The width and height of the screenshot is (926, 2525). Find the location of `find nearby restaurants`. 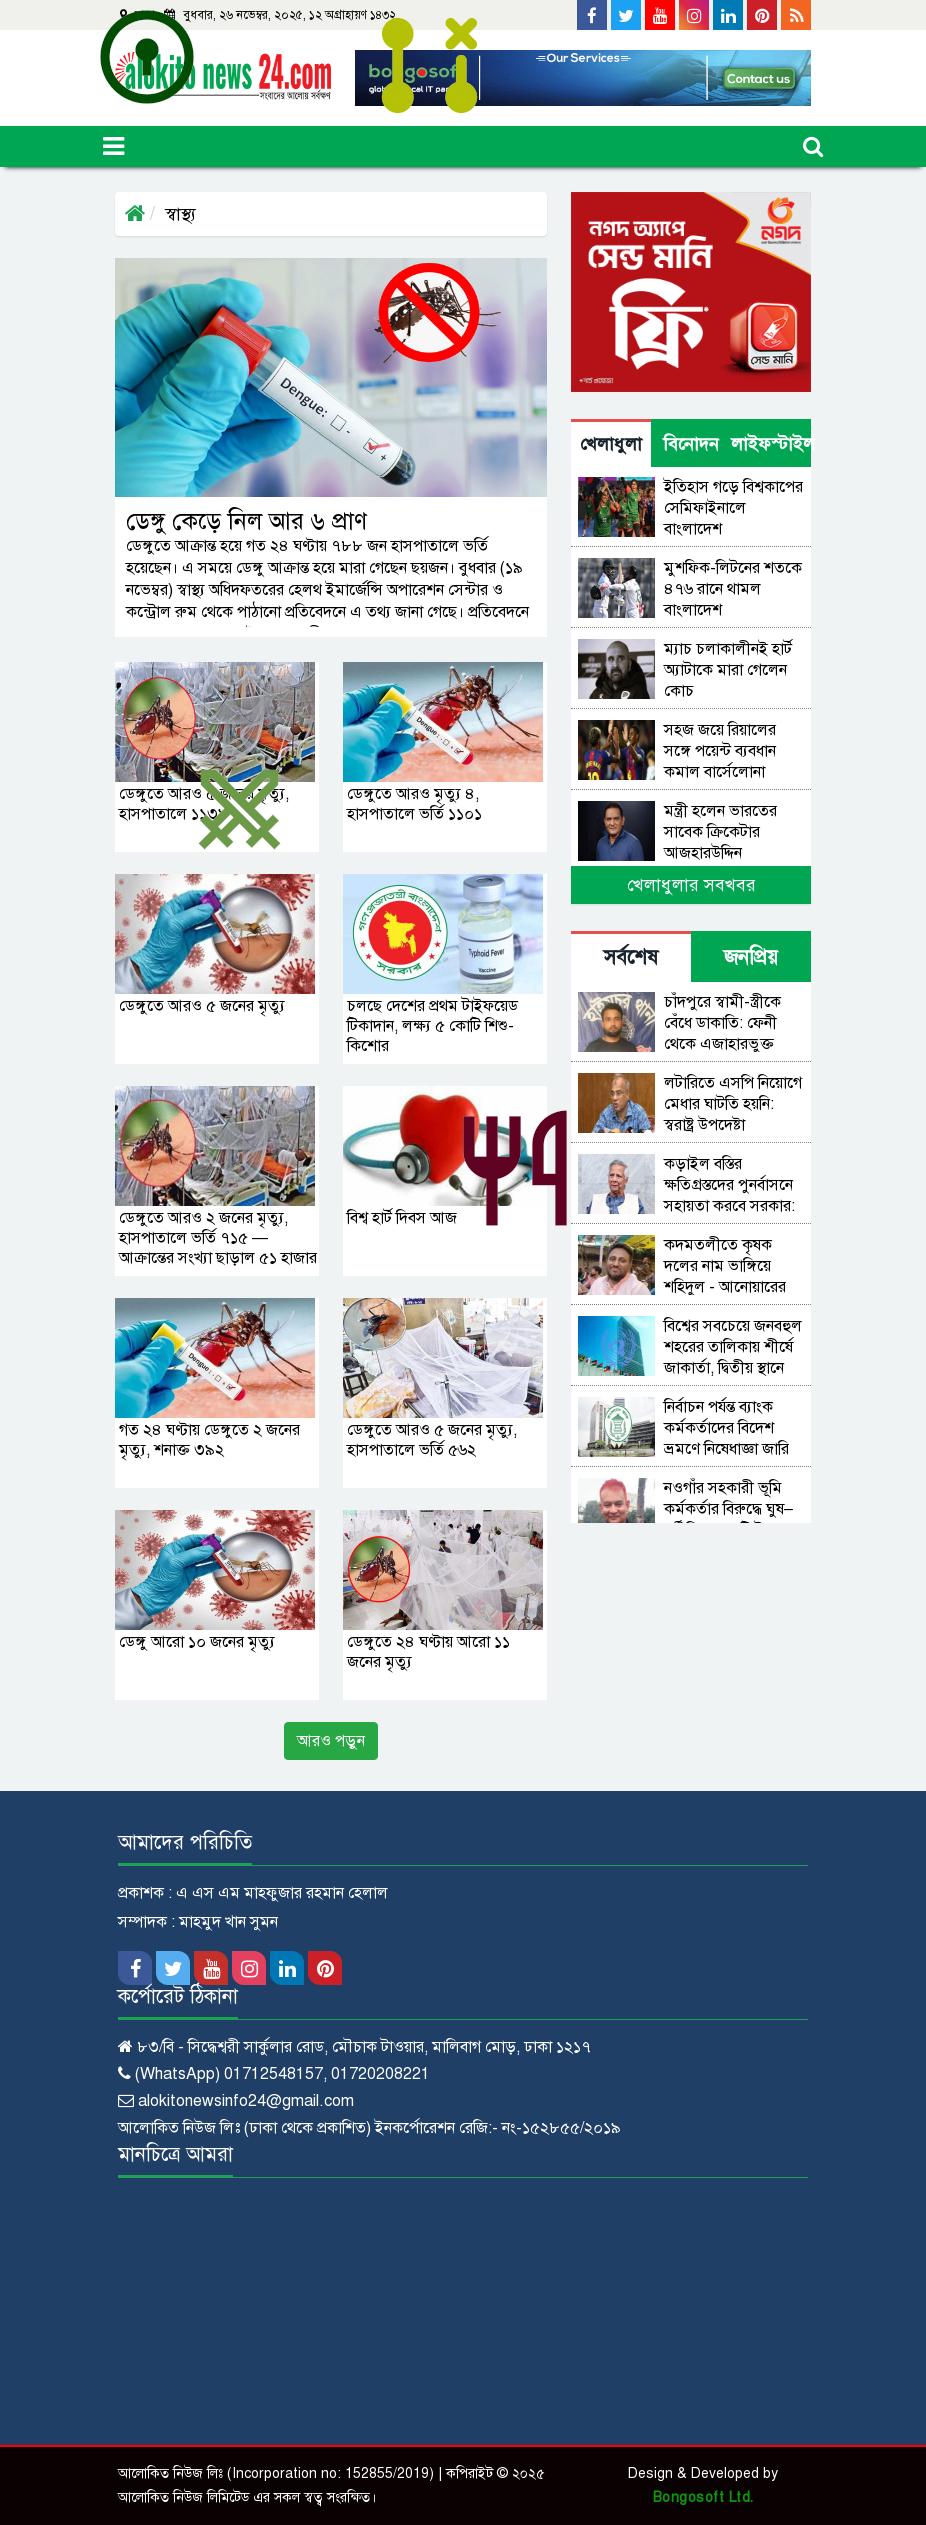

find nearby restaurants is located at coordinates (515, 1168).